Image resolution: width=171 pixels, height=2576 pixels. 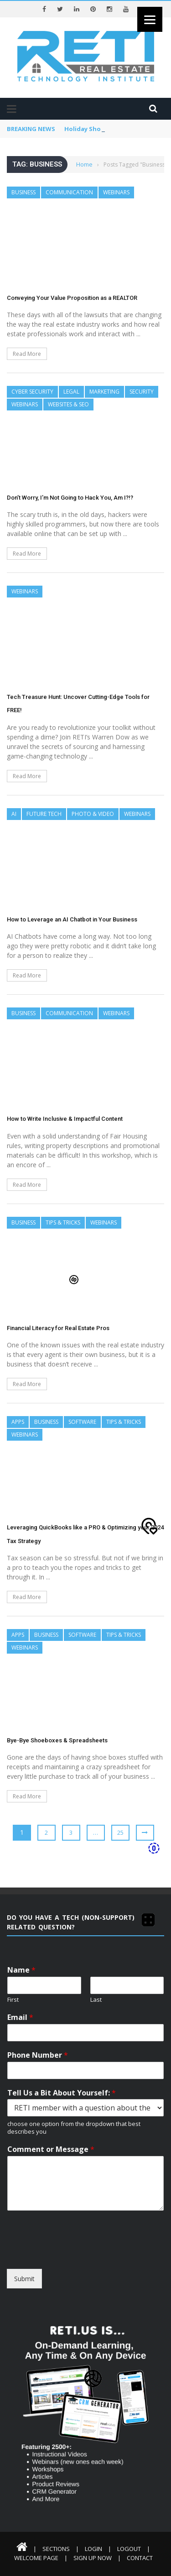 I want to click on roll or randomize a selection, so click(x=148, y=1920).